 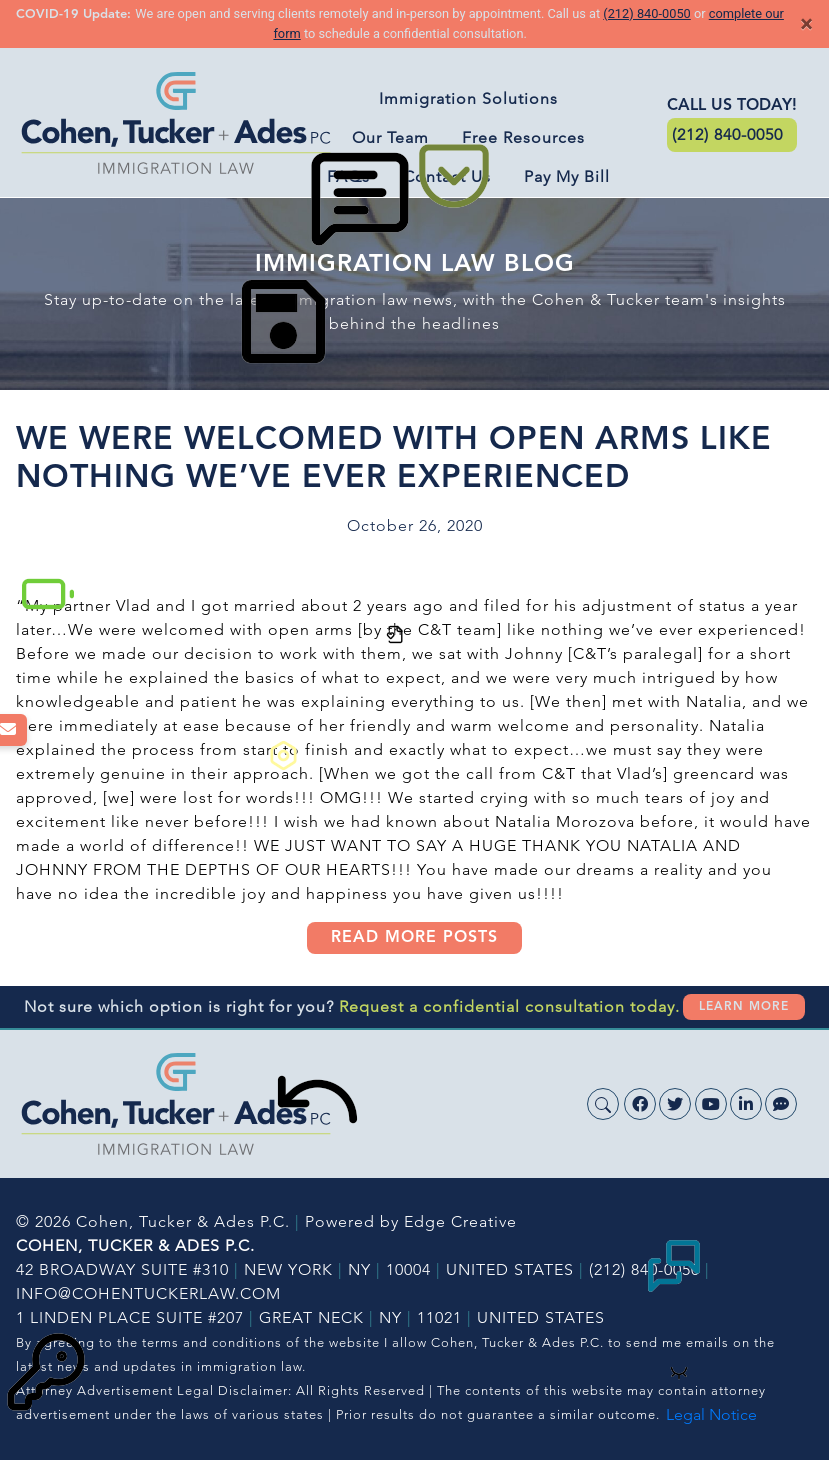 What do you see at coordinates (674, 1266) in the screenshot?
I see `open messages or conversations` at bounding box center [674, 1266].